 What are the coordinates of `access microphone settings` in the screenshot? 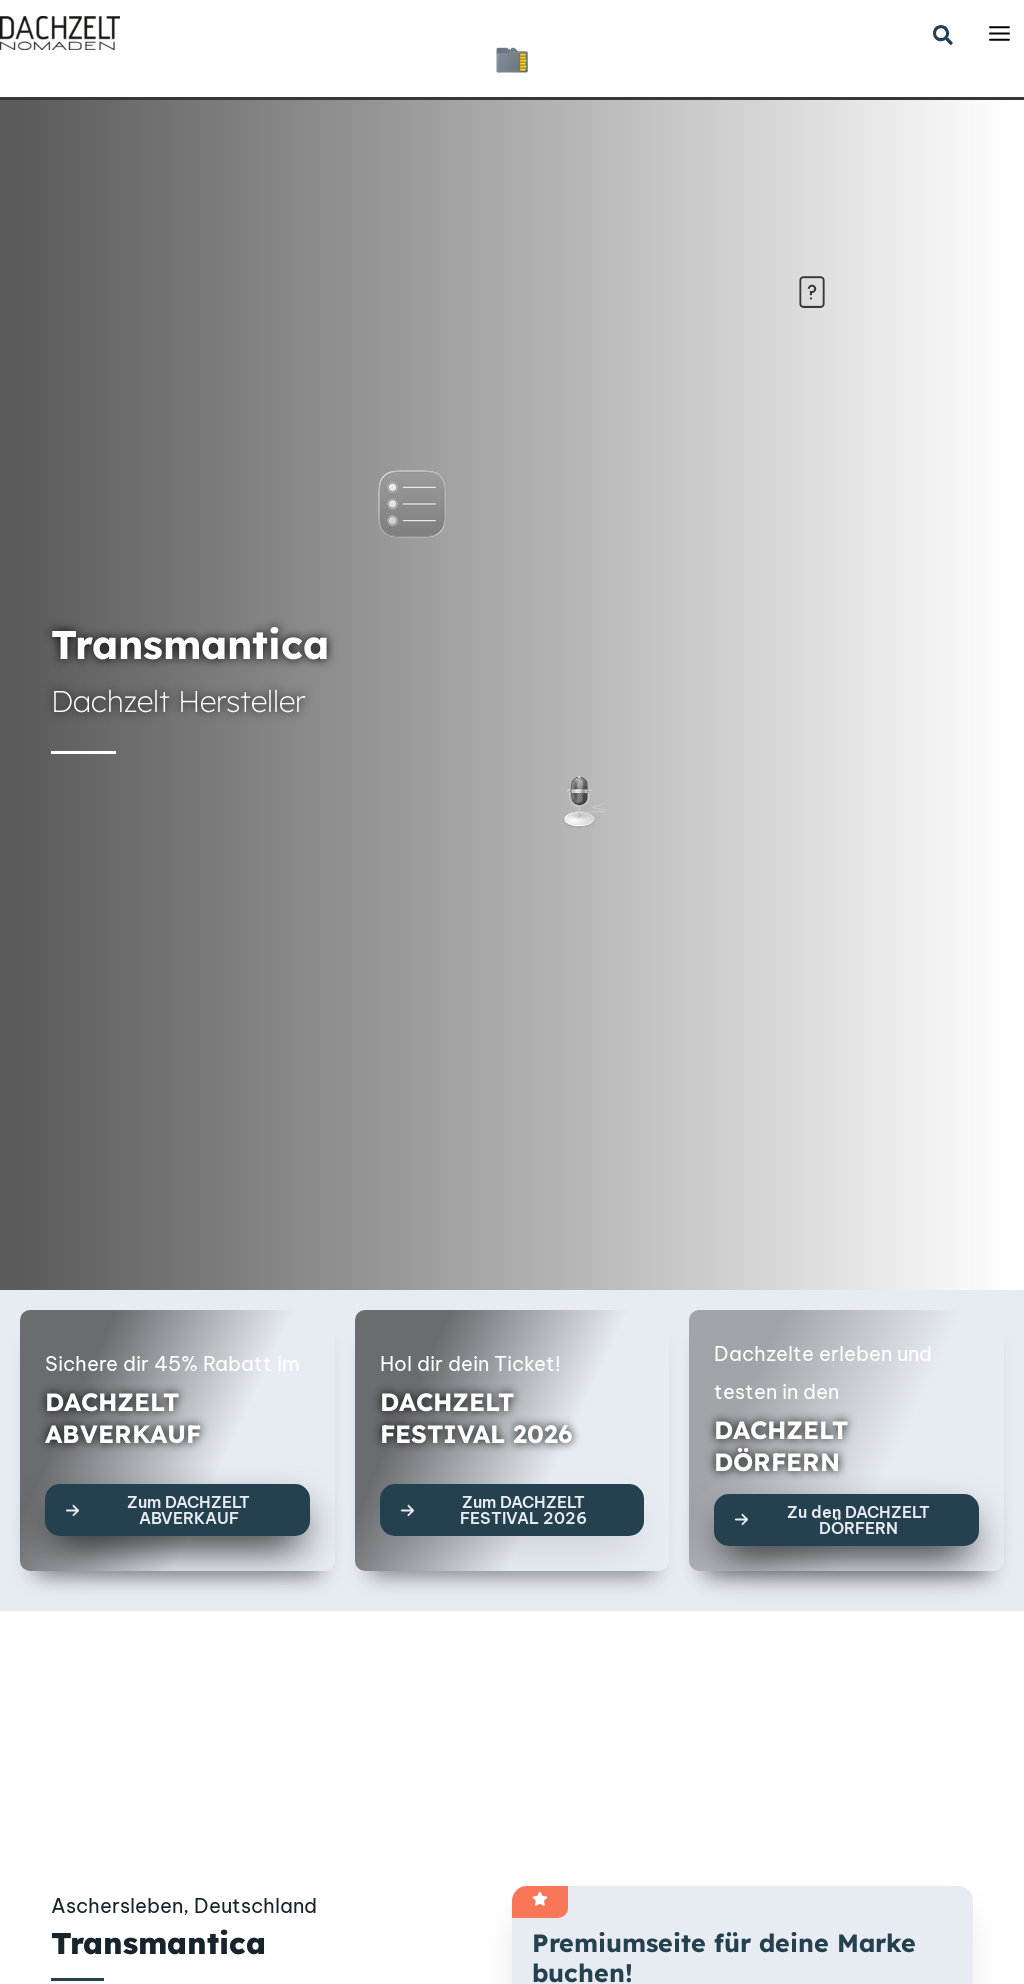 It's located at (580, 800).